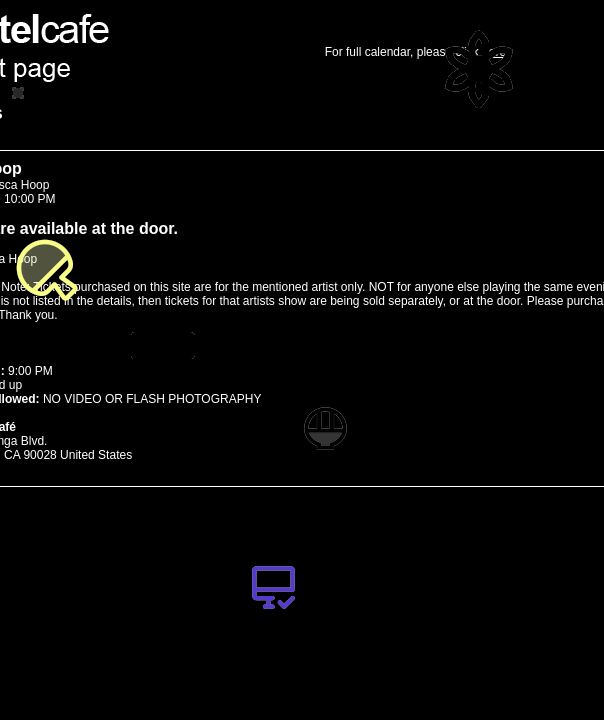  What do you see at coordinates (164, 345) in the screenshot?
I see `switch to day view in calendar` at bounding box center [164, 345].